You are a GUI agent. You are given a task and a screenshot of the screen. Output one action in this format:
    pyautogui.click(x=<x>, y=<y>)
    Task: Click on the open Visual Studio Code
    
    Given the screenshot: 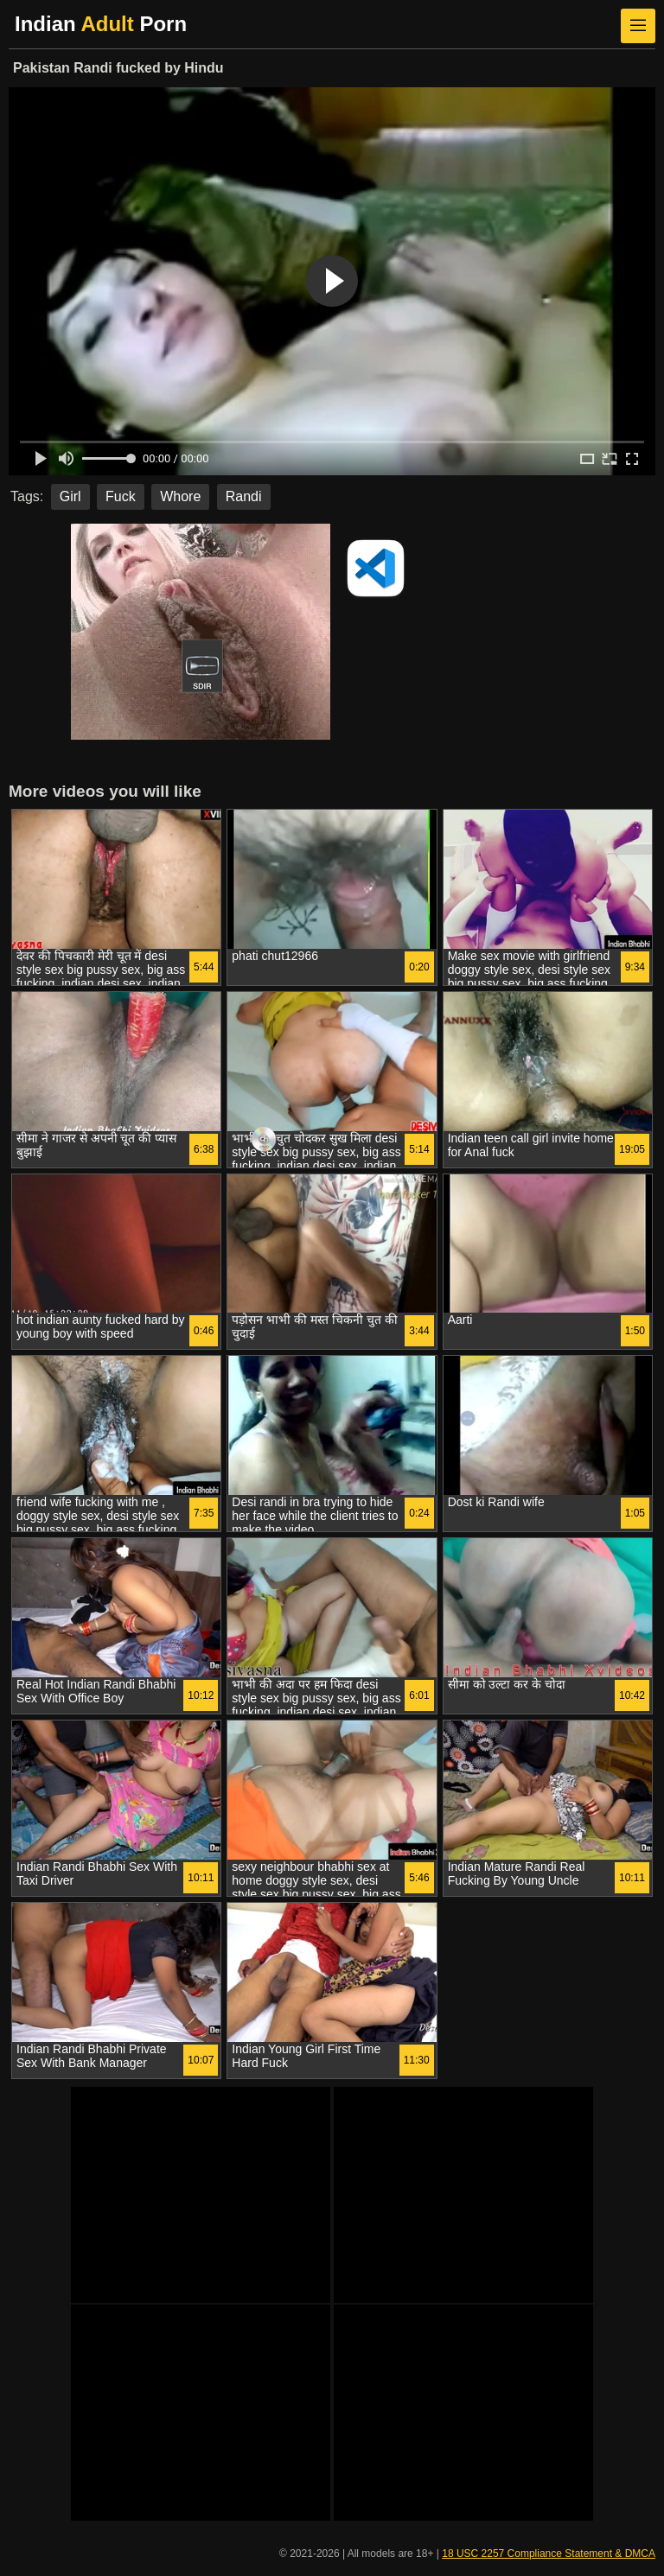 What is the action you would take?
    pyautogui.click(x=375, y=568)
    